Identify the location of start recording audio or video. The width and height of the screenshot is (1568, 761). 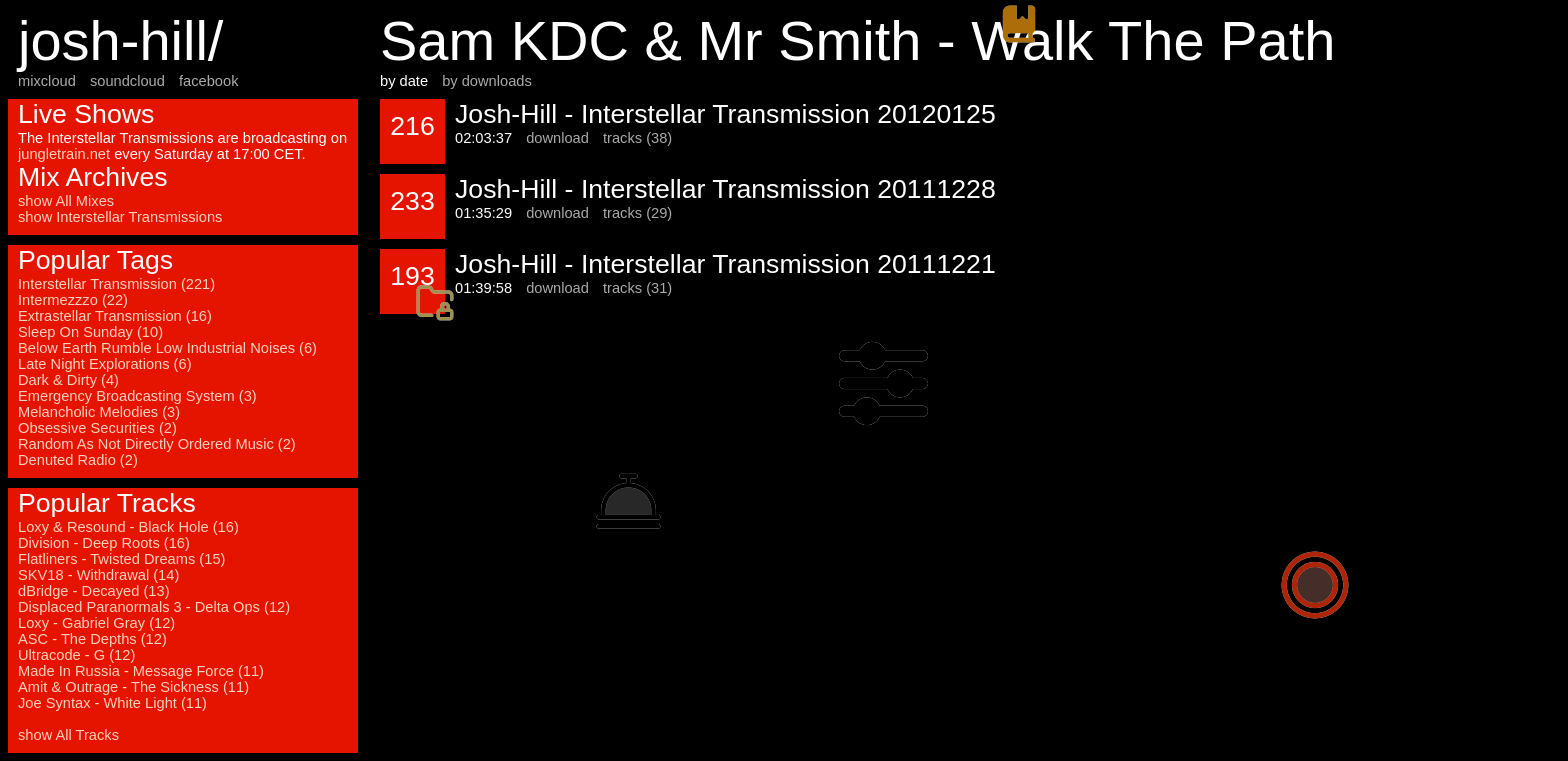
(1315, 585).